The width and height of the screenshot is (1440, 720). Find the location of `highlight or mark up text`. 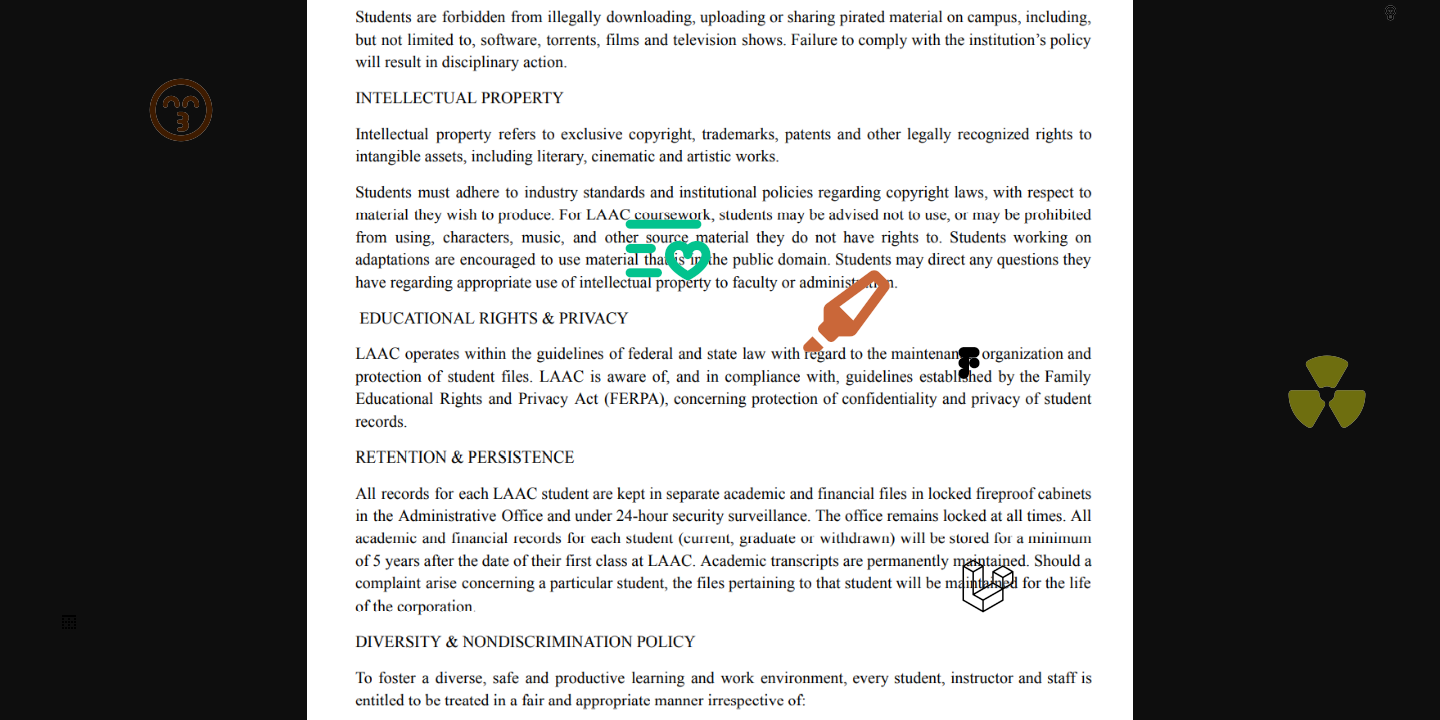

highlight or mark up text is located at coordinates (849, 311).